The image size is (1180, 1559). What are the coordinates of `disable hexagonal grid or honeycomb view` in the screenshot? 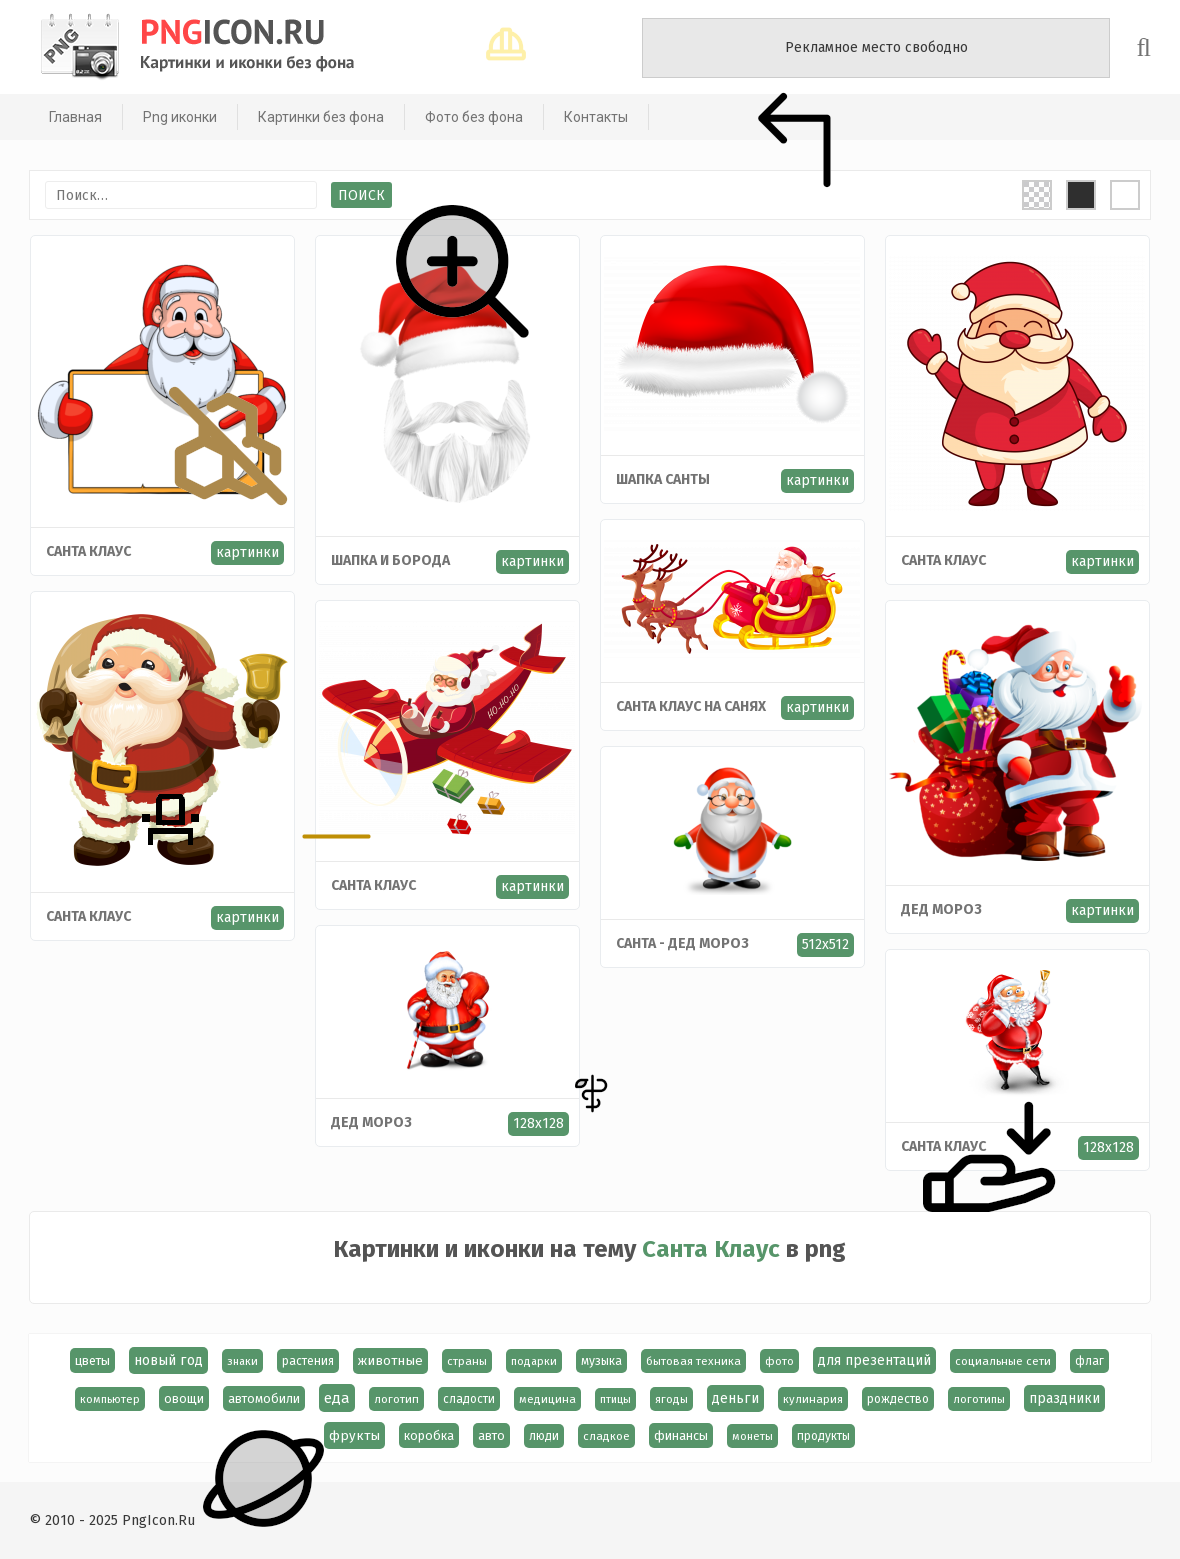 It's located at (228, 446).